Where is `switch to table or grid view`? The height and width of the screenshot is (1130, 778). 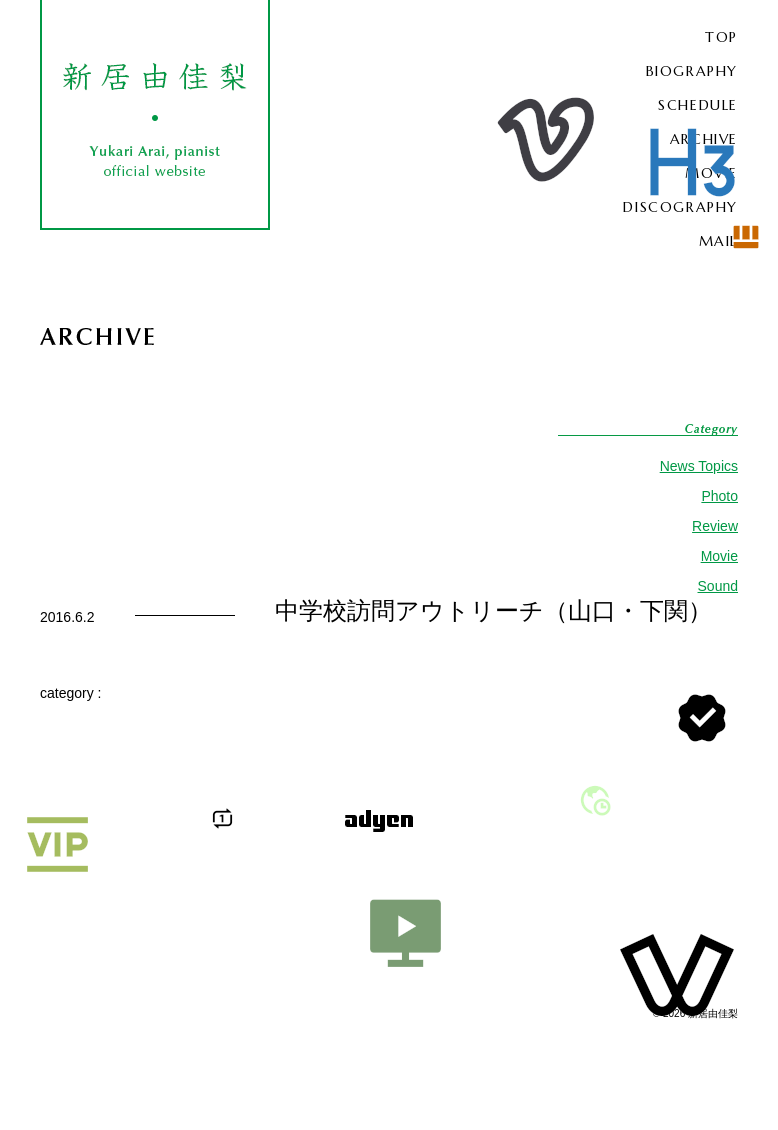
switch to table or grid view is located at coordinates (746, 237).